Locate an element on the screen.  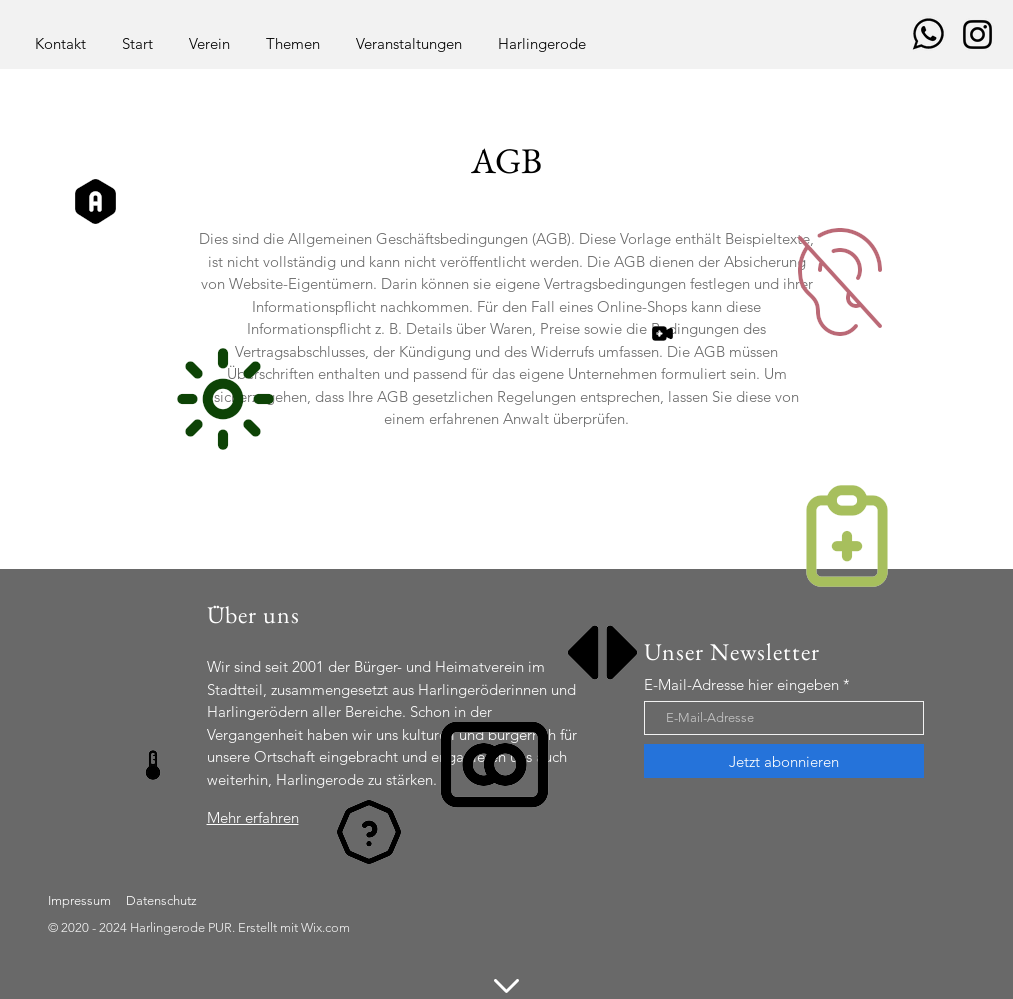
increase screen brightness is located at coordinates (223, 399).